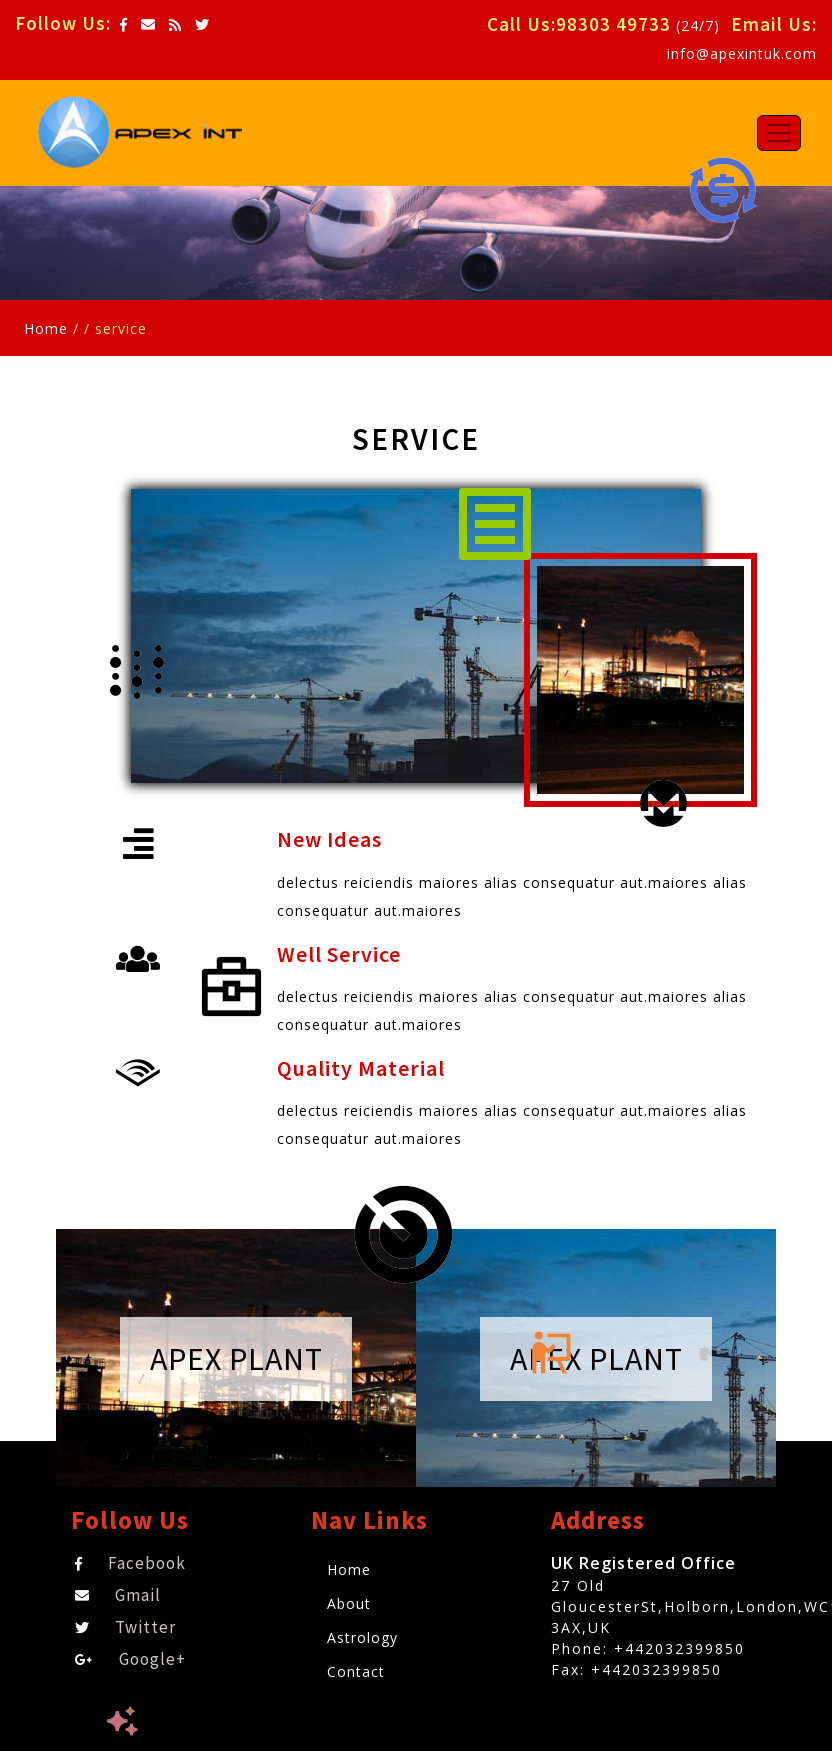 The width and height of the screenshot is (832, 1751). Describe the element at coordinates (551, 1352) in the screenshot. I see `start or view a presentation` at that location.